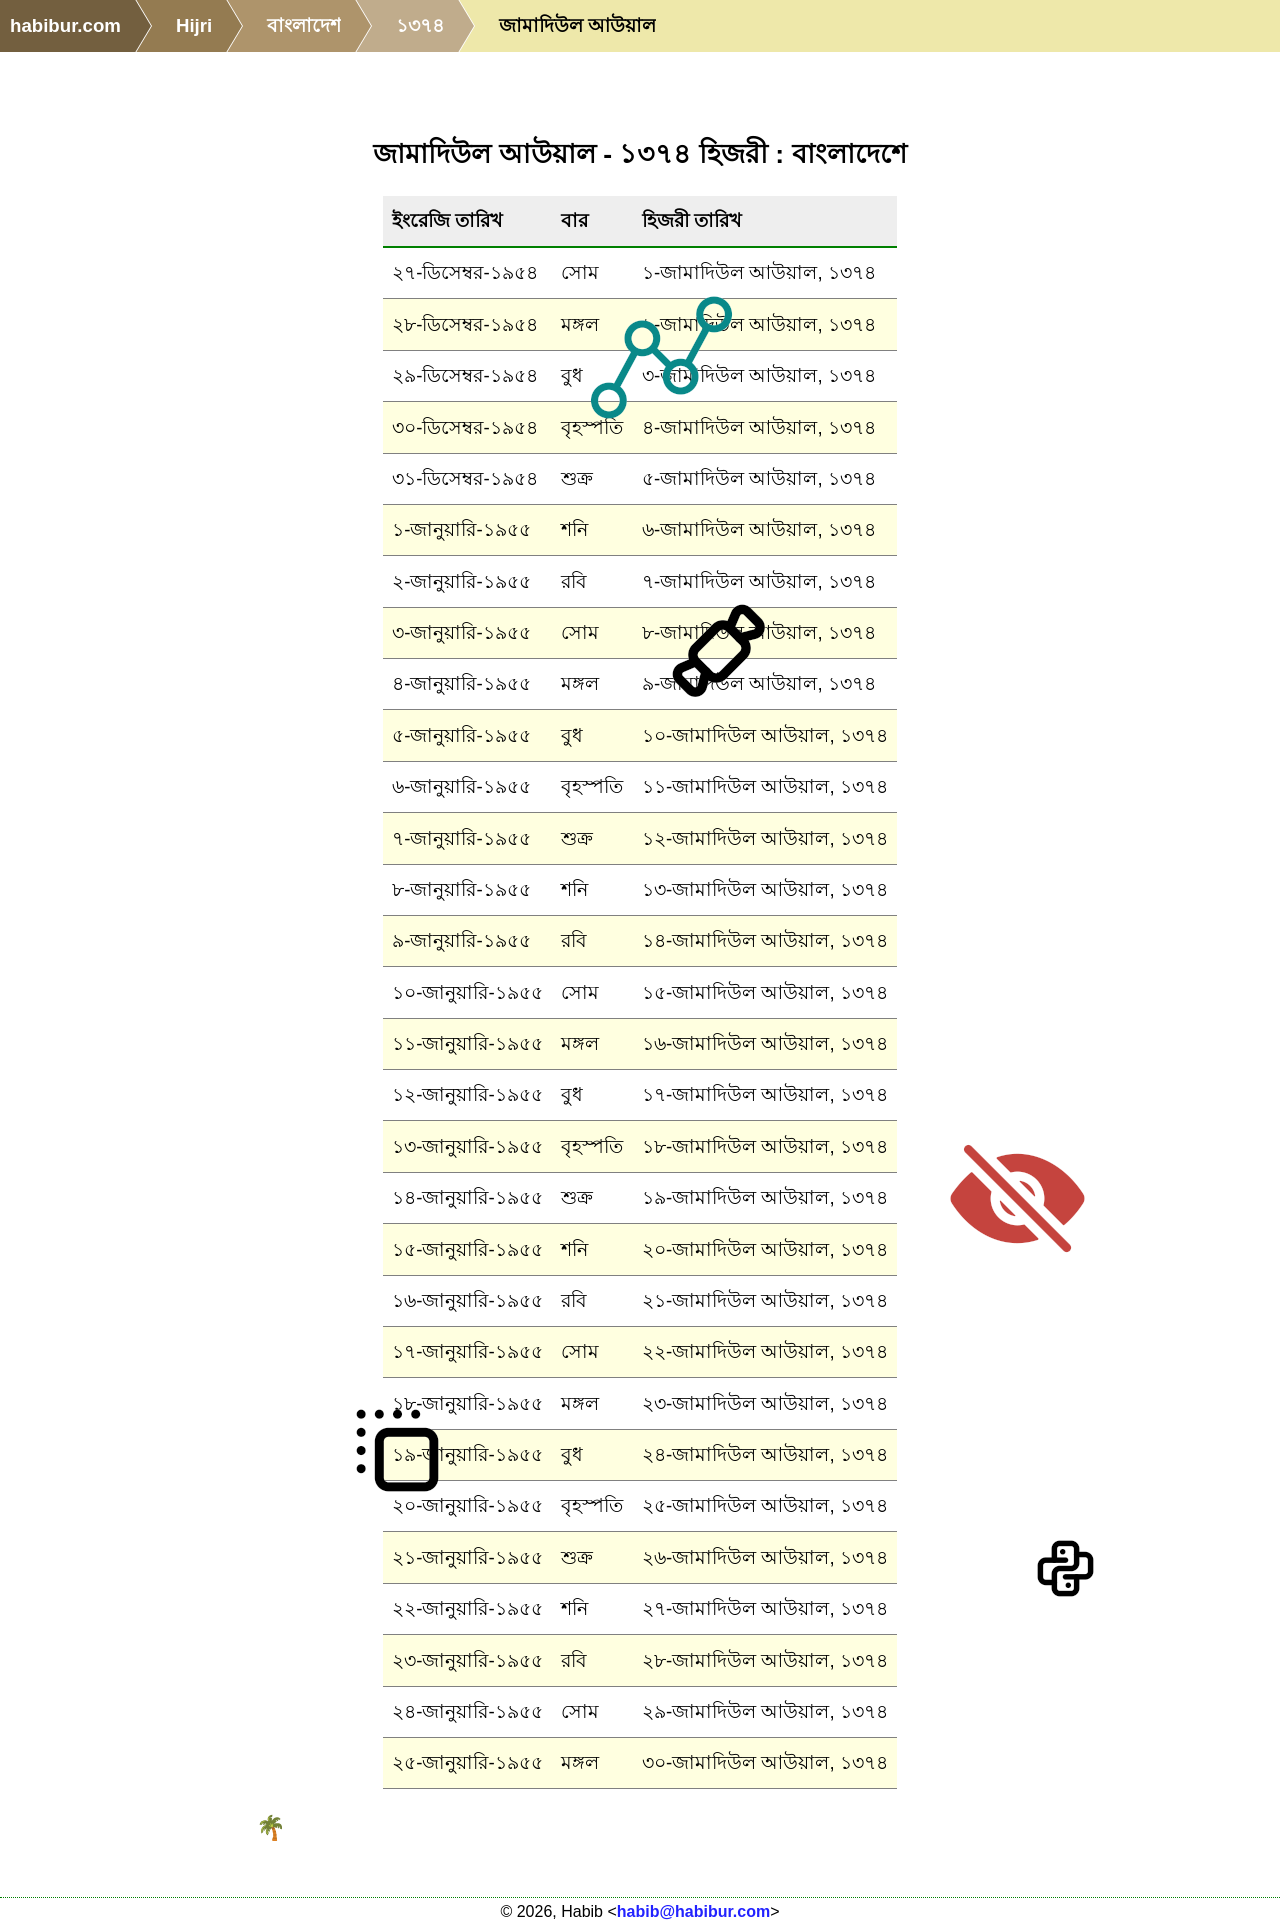 This screenshot has width=1280, height=1925. Describe the element at coordinates (719, 651) in the screenshot. I see `access candy crush or similar game` at that location.